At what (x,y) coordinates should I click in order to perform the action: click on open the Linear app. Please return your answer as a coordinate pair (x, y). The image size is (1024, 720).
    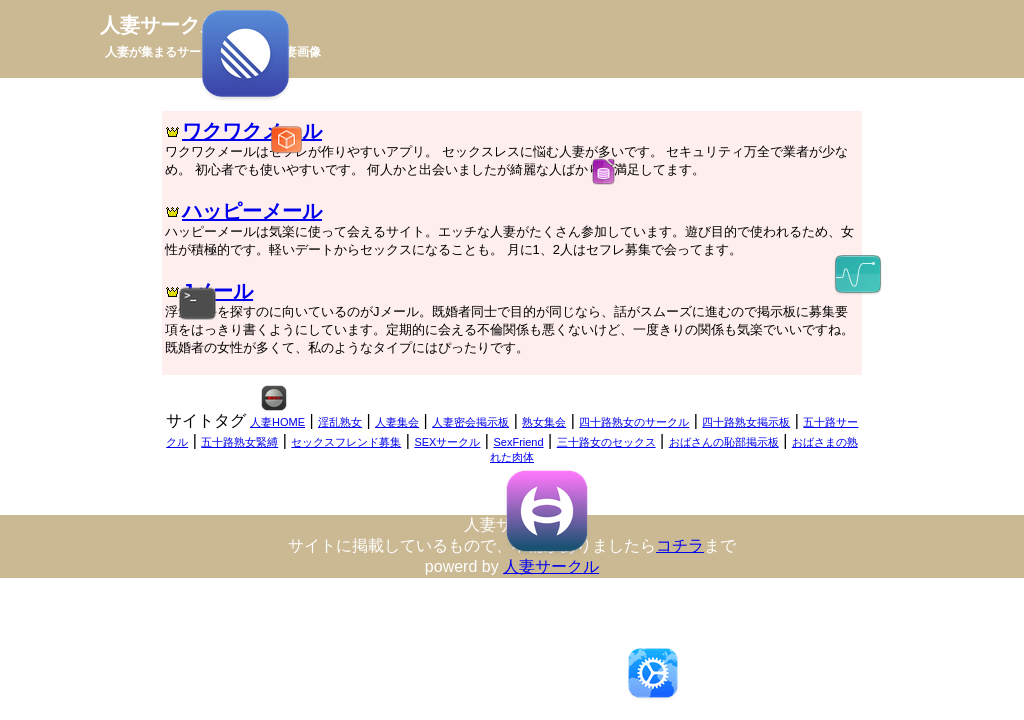
    Looking at the image, I should click on (245, 53).